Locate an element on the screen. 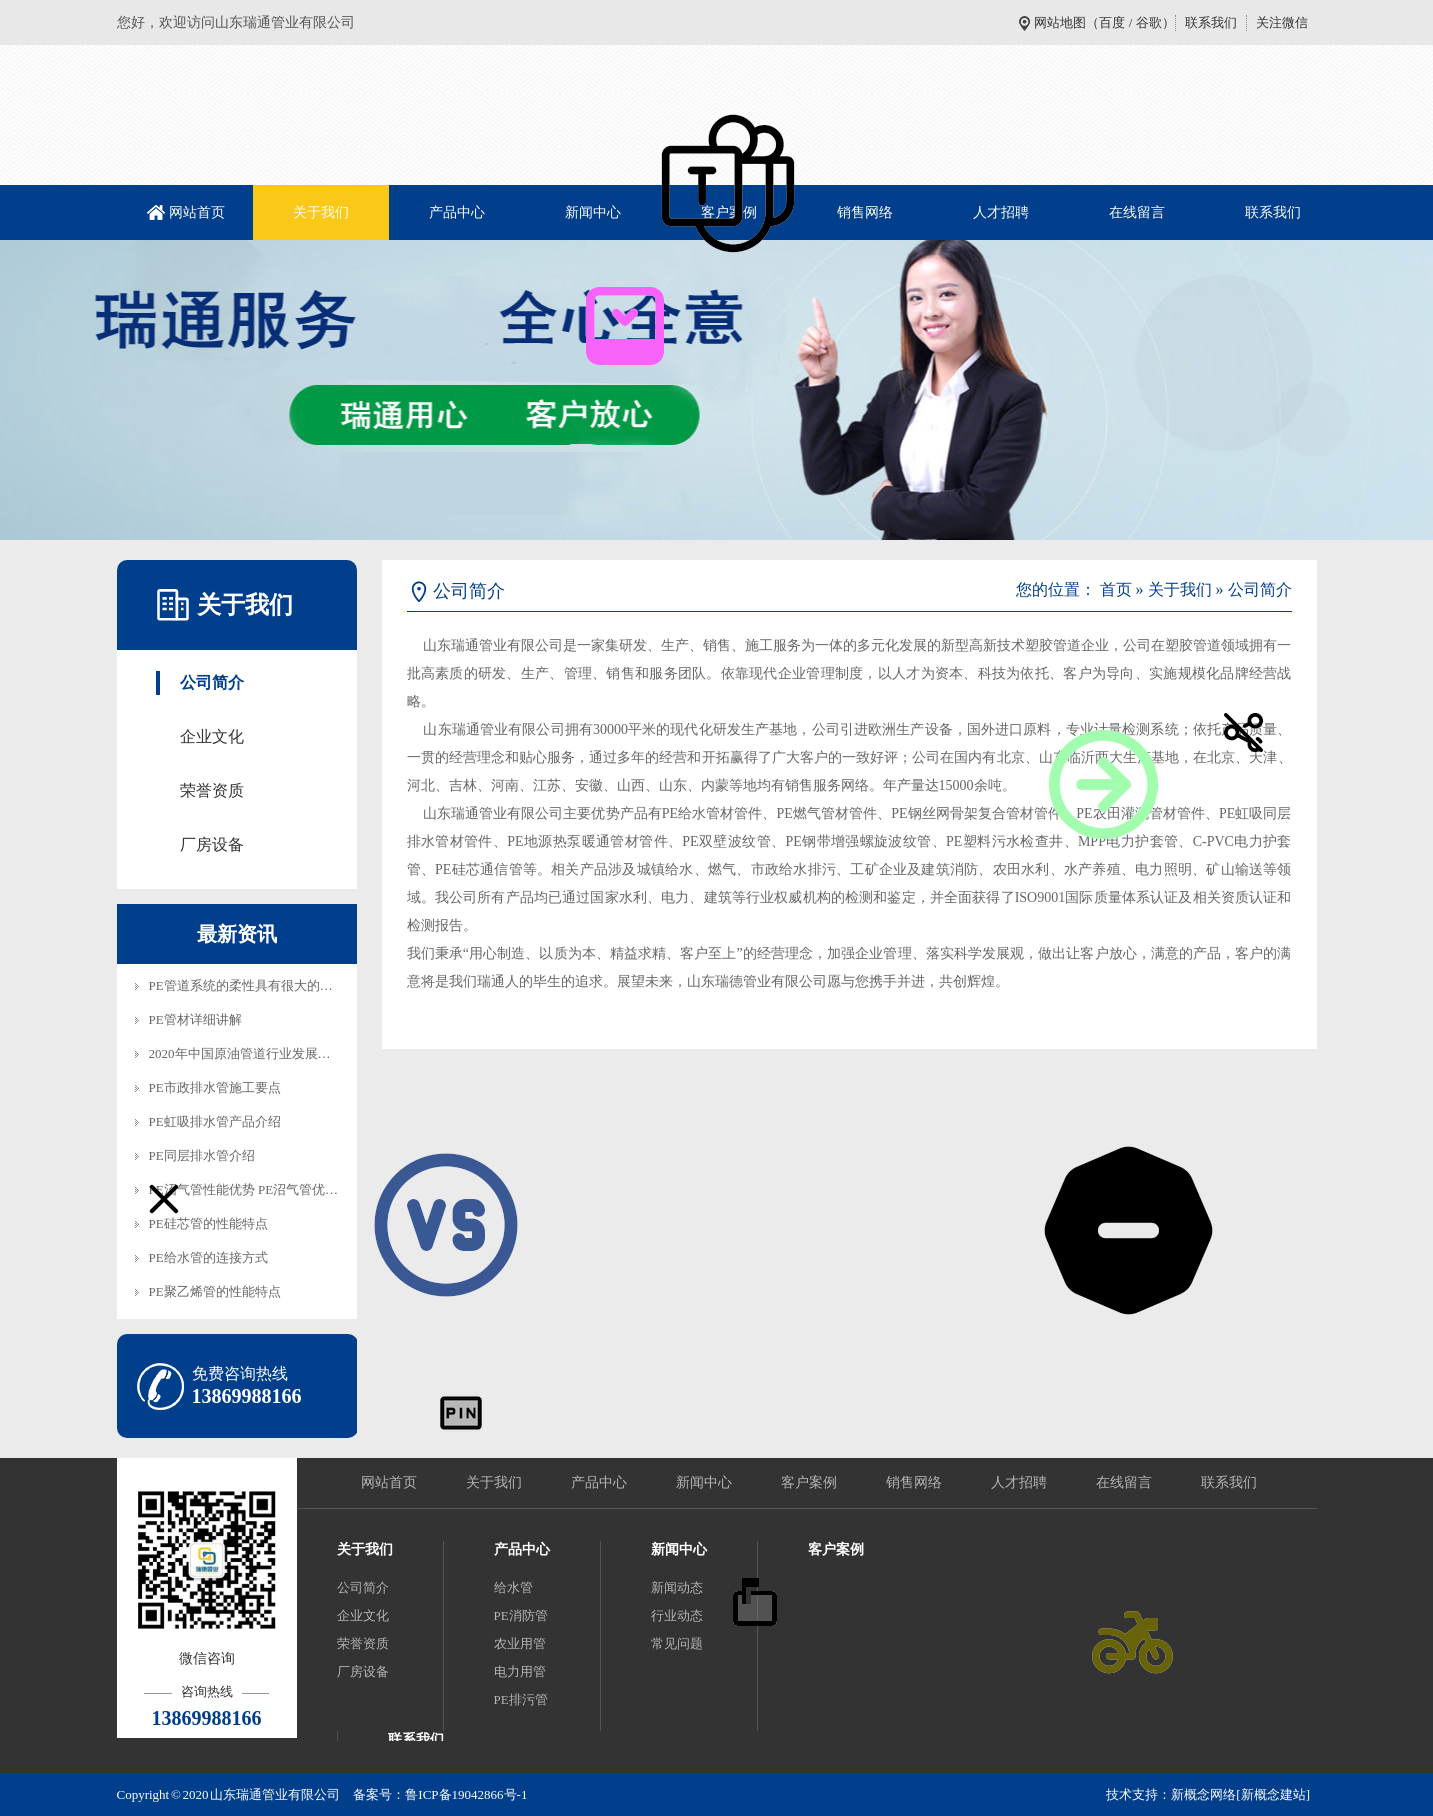 The width and height of the screenshot is (1433, 1816). open microsoft teams is located at coordinates (728, 186).